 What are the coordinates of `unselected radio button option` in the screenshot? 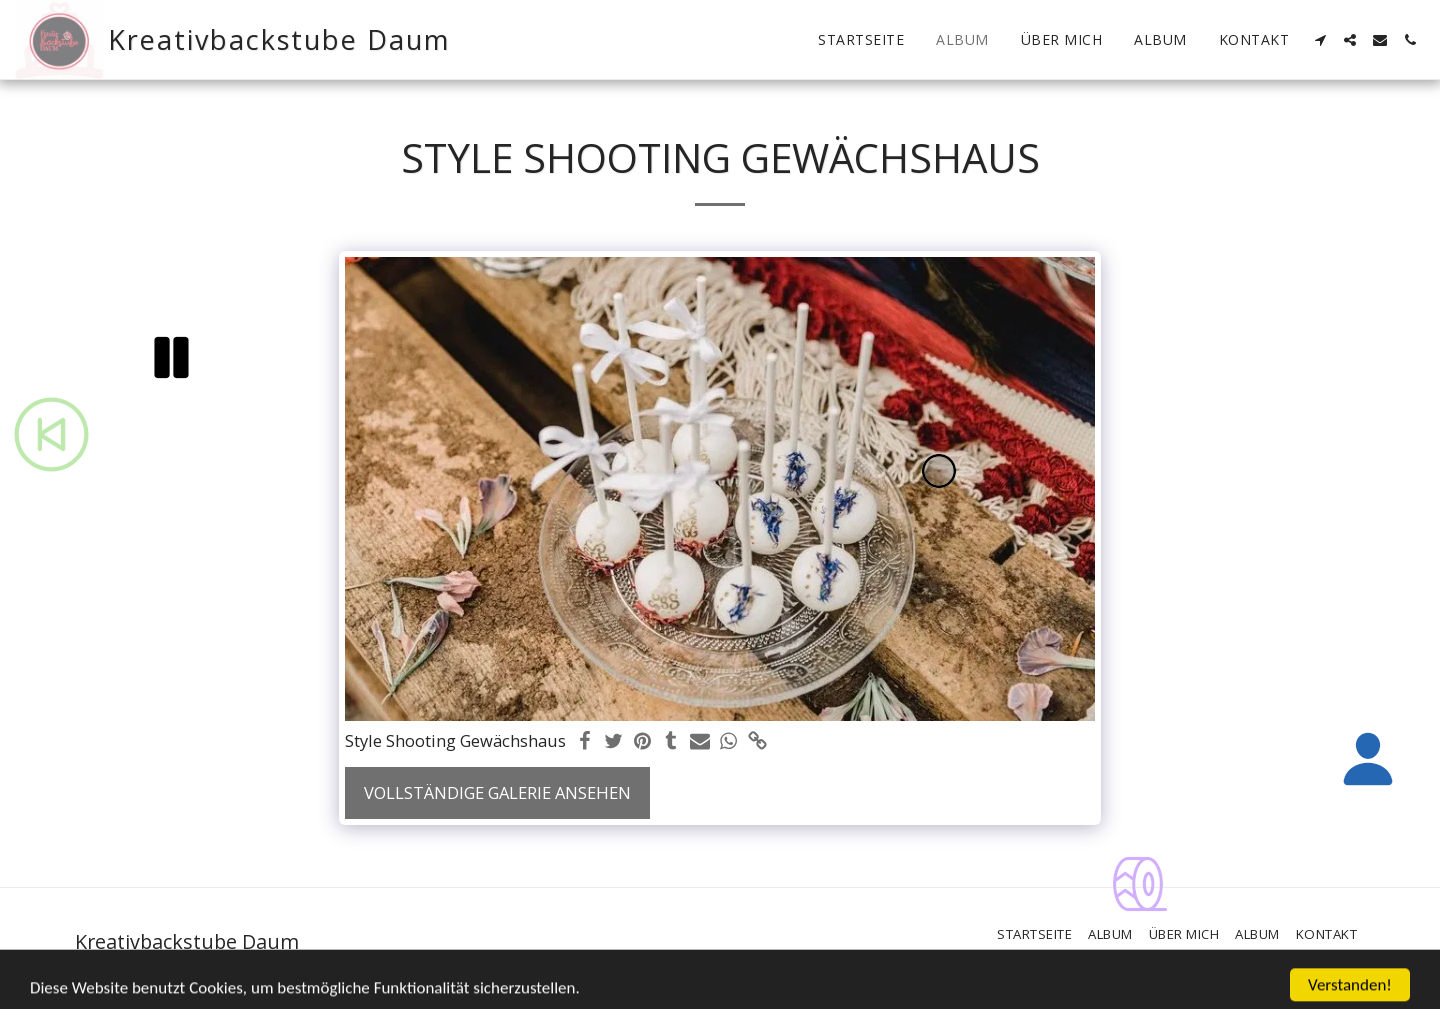 It's located at (939, 471).